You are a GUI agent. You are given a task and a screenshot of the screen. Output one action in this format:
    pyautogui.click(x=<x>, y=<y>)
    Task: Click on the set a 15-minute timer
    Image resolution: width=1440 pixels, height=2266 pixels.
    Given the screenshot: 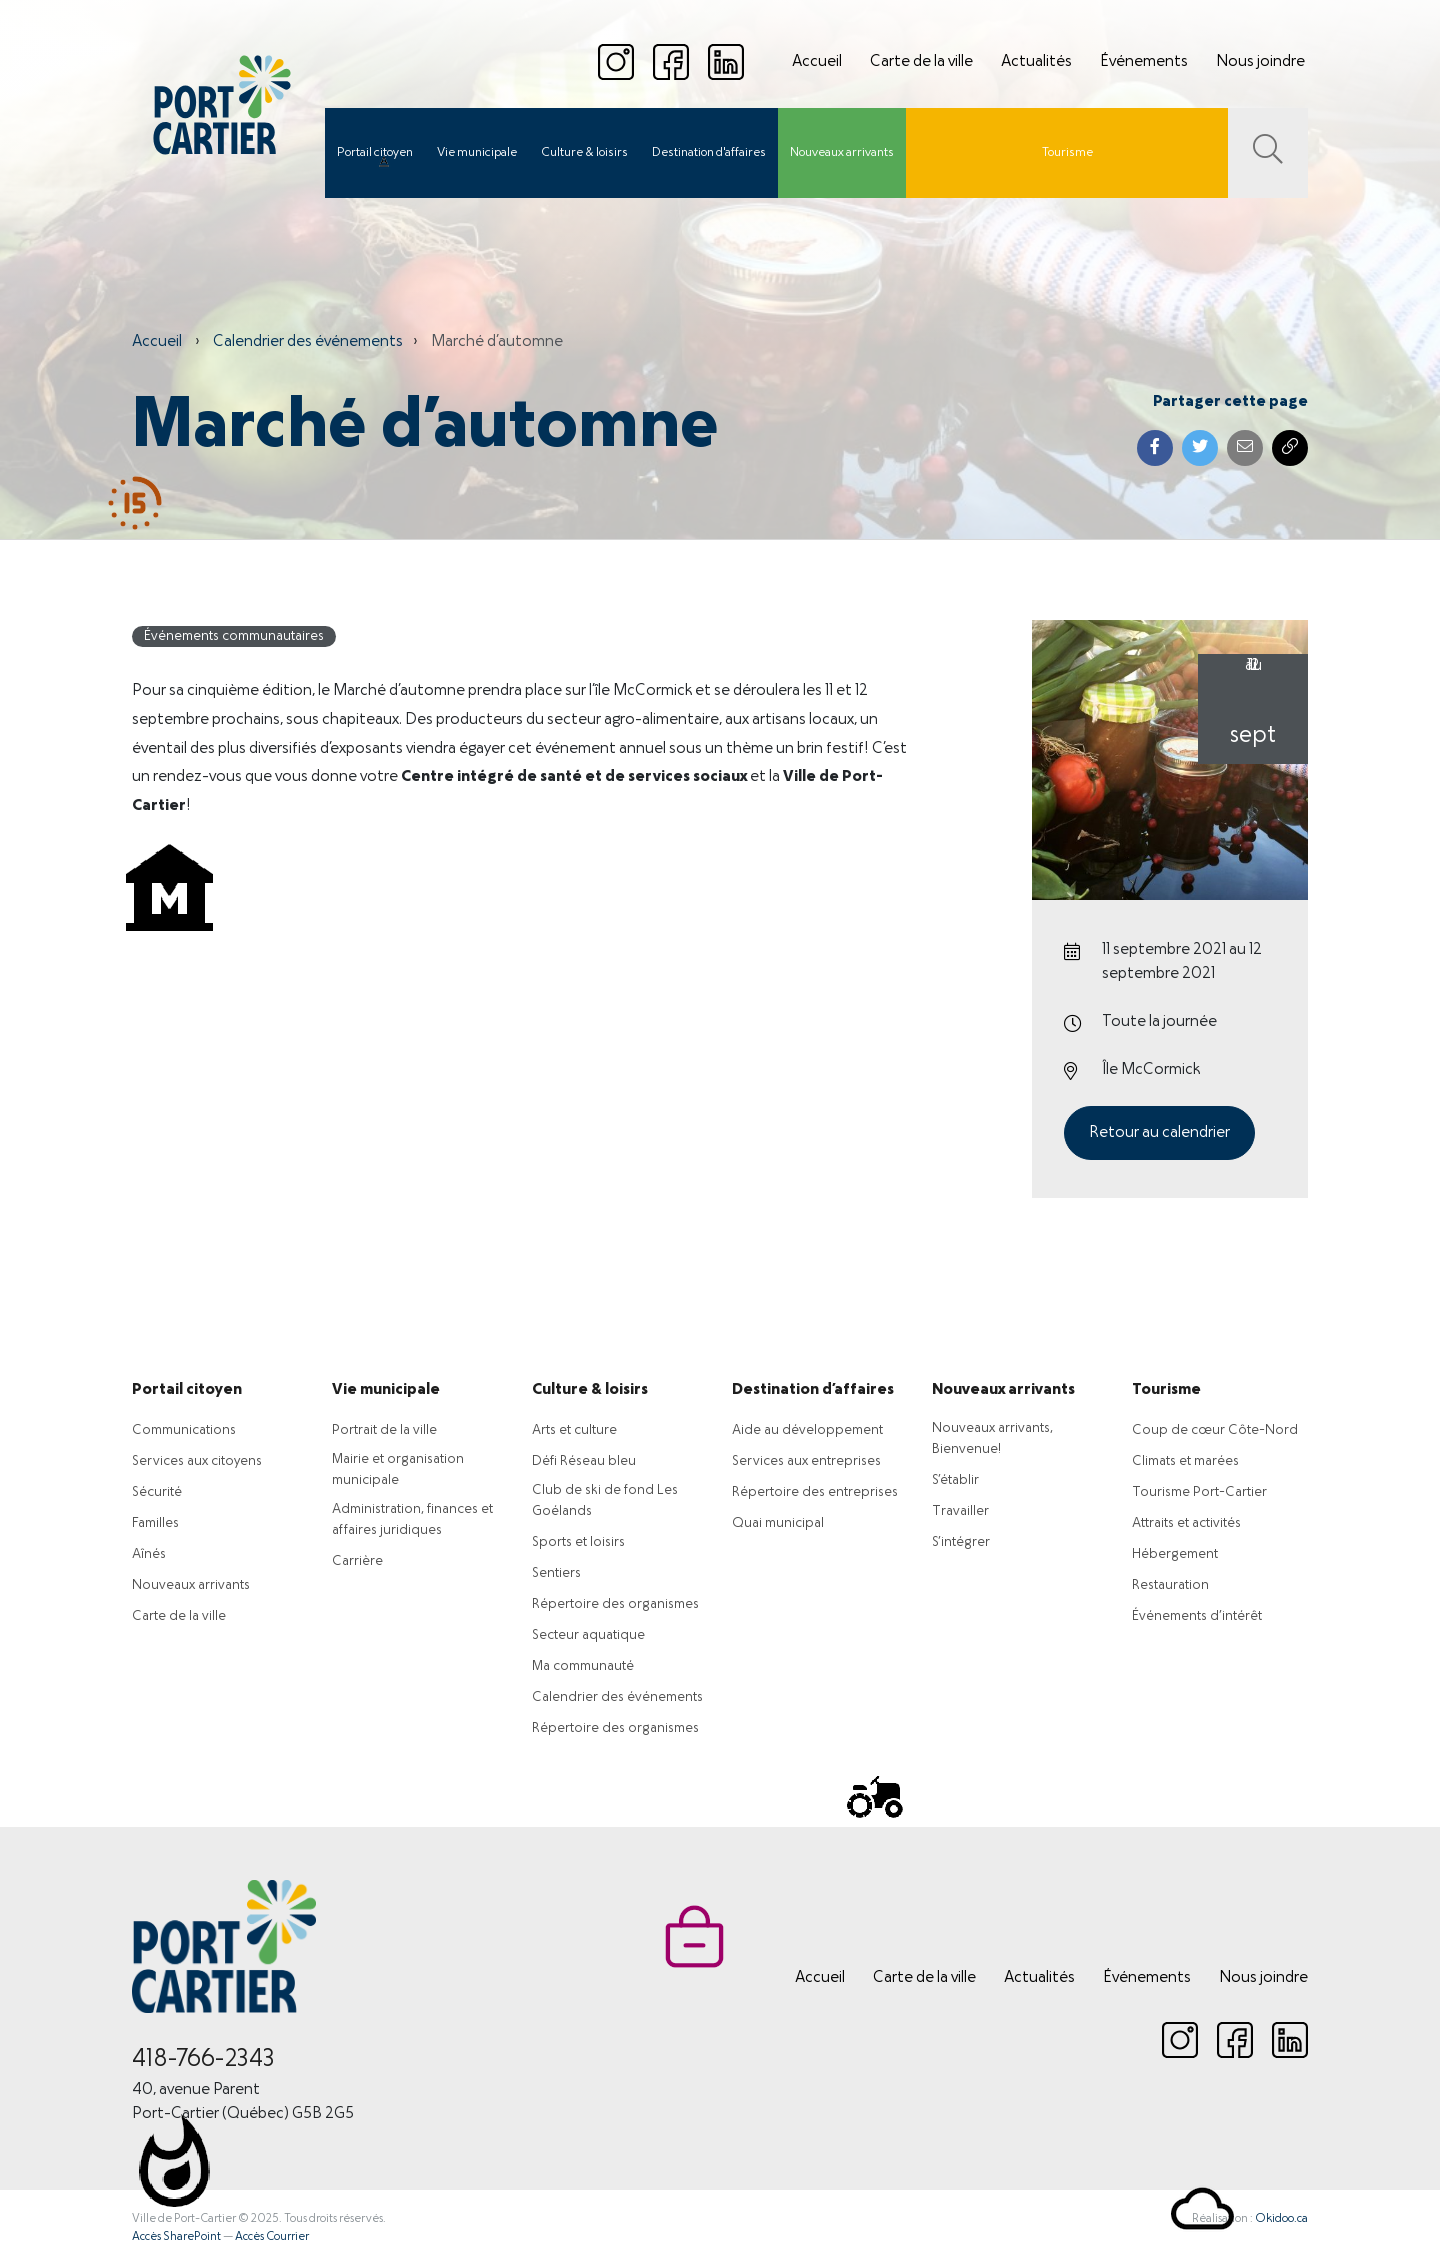 What is the action you would take?
    pyautogui.click(x=135, y=503)
    